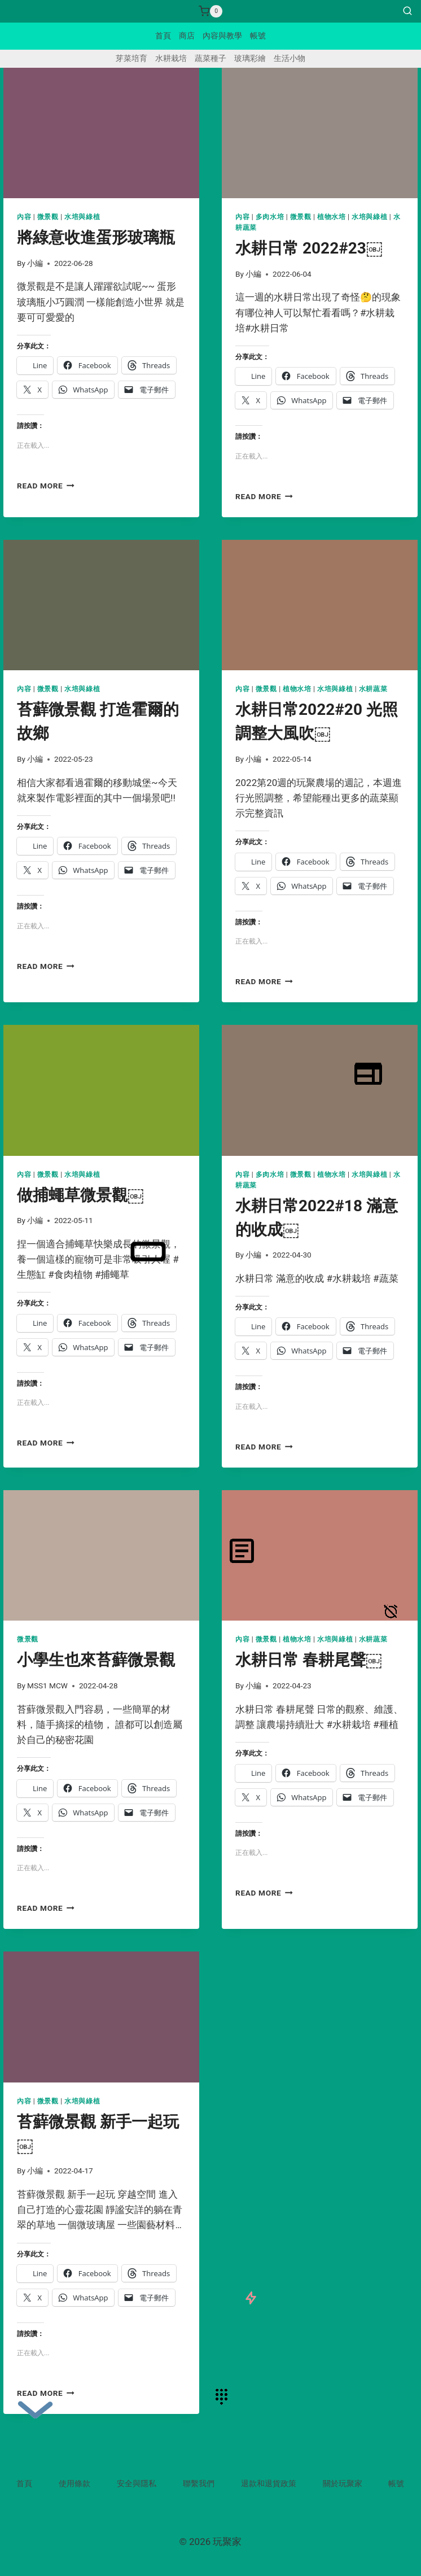 The image size is (421, 2576). Describe the element at coordinates (242, 1551) in the screenshot. I see `view article or document` at that location.